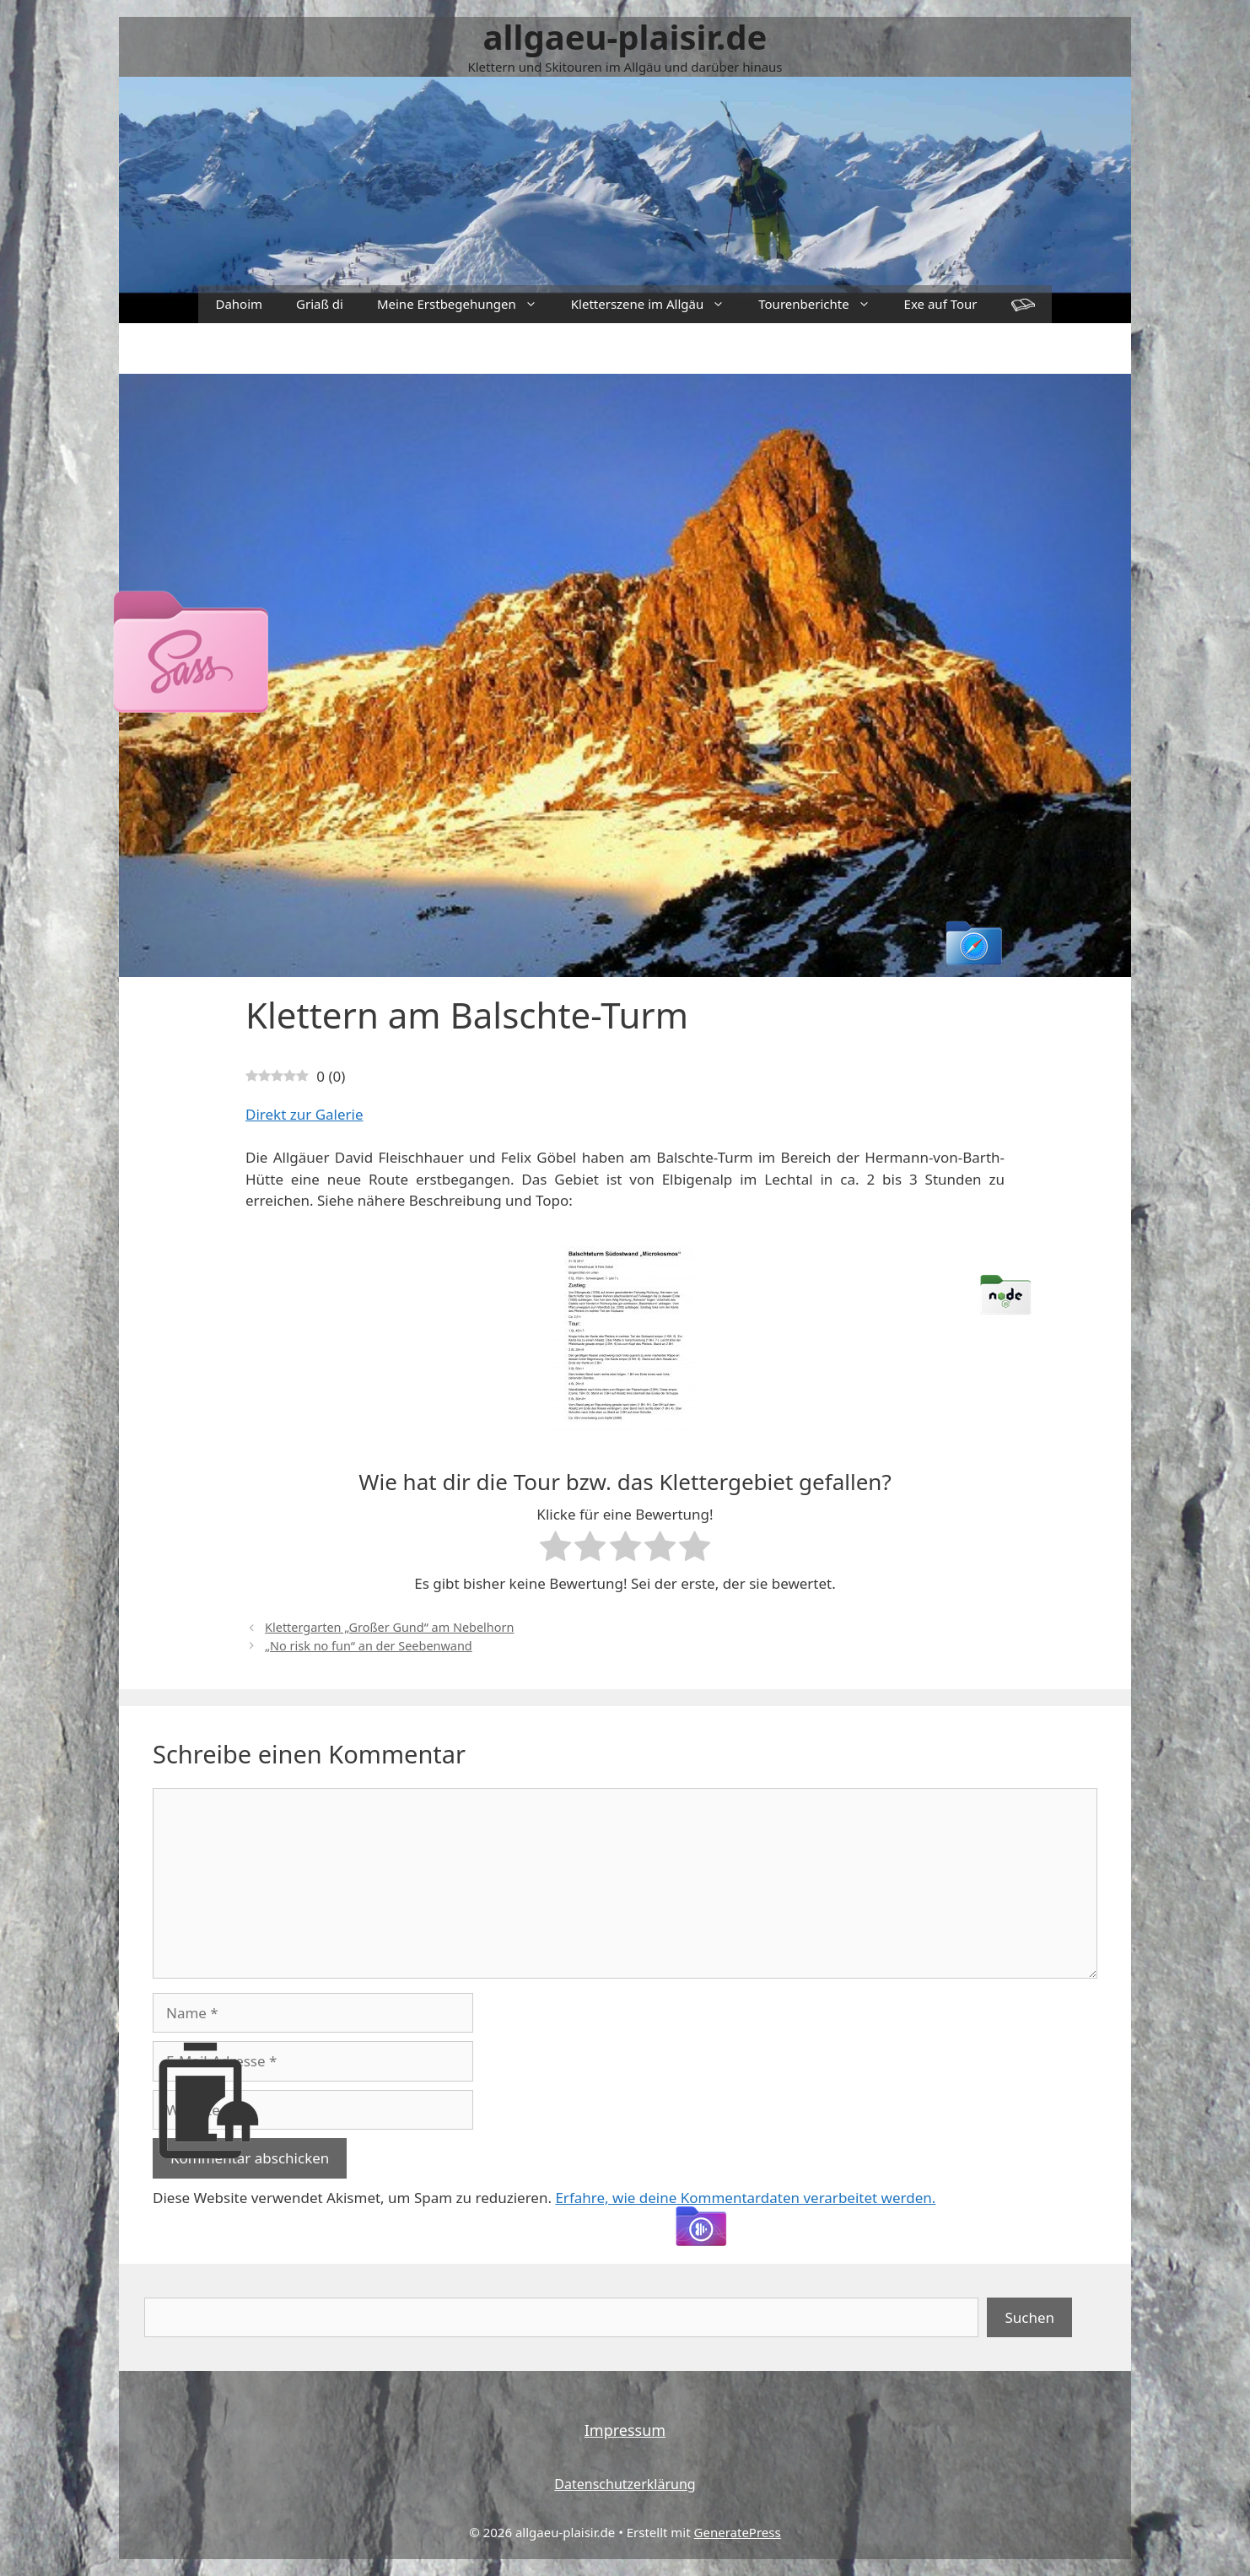 The height and width of the screenshot is (2576, 1250). What do you see at coordinates (973, 944) in the screenshot?
I see `open folder containing safari browser files` at bounding box center [973, 944].